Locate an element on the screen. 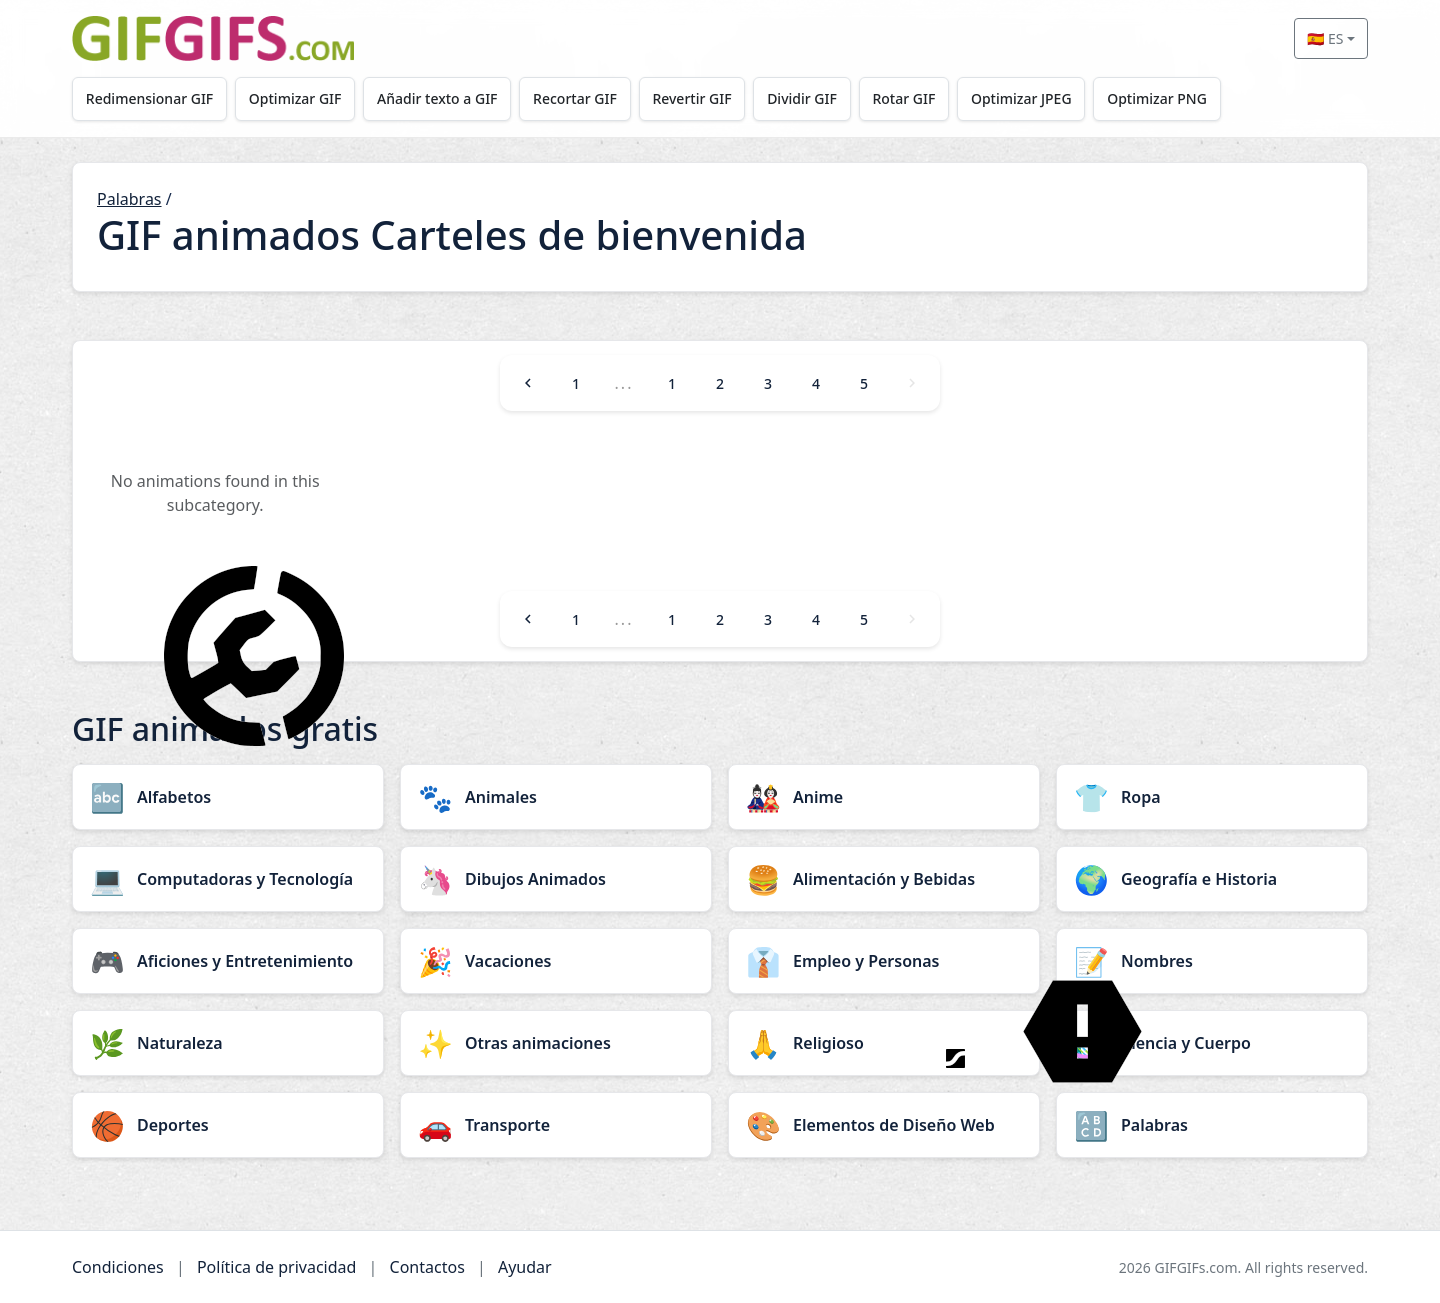 This screenshot has height=1303, width=1440. visit the Modrinth website or platform is located at coordinates (254, 656).